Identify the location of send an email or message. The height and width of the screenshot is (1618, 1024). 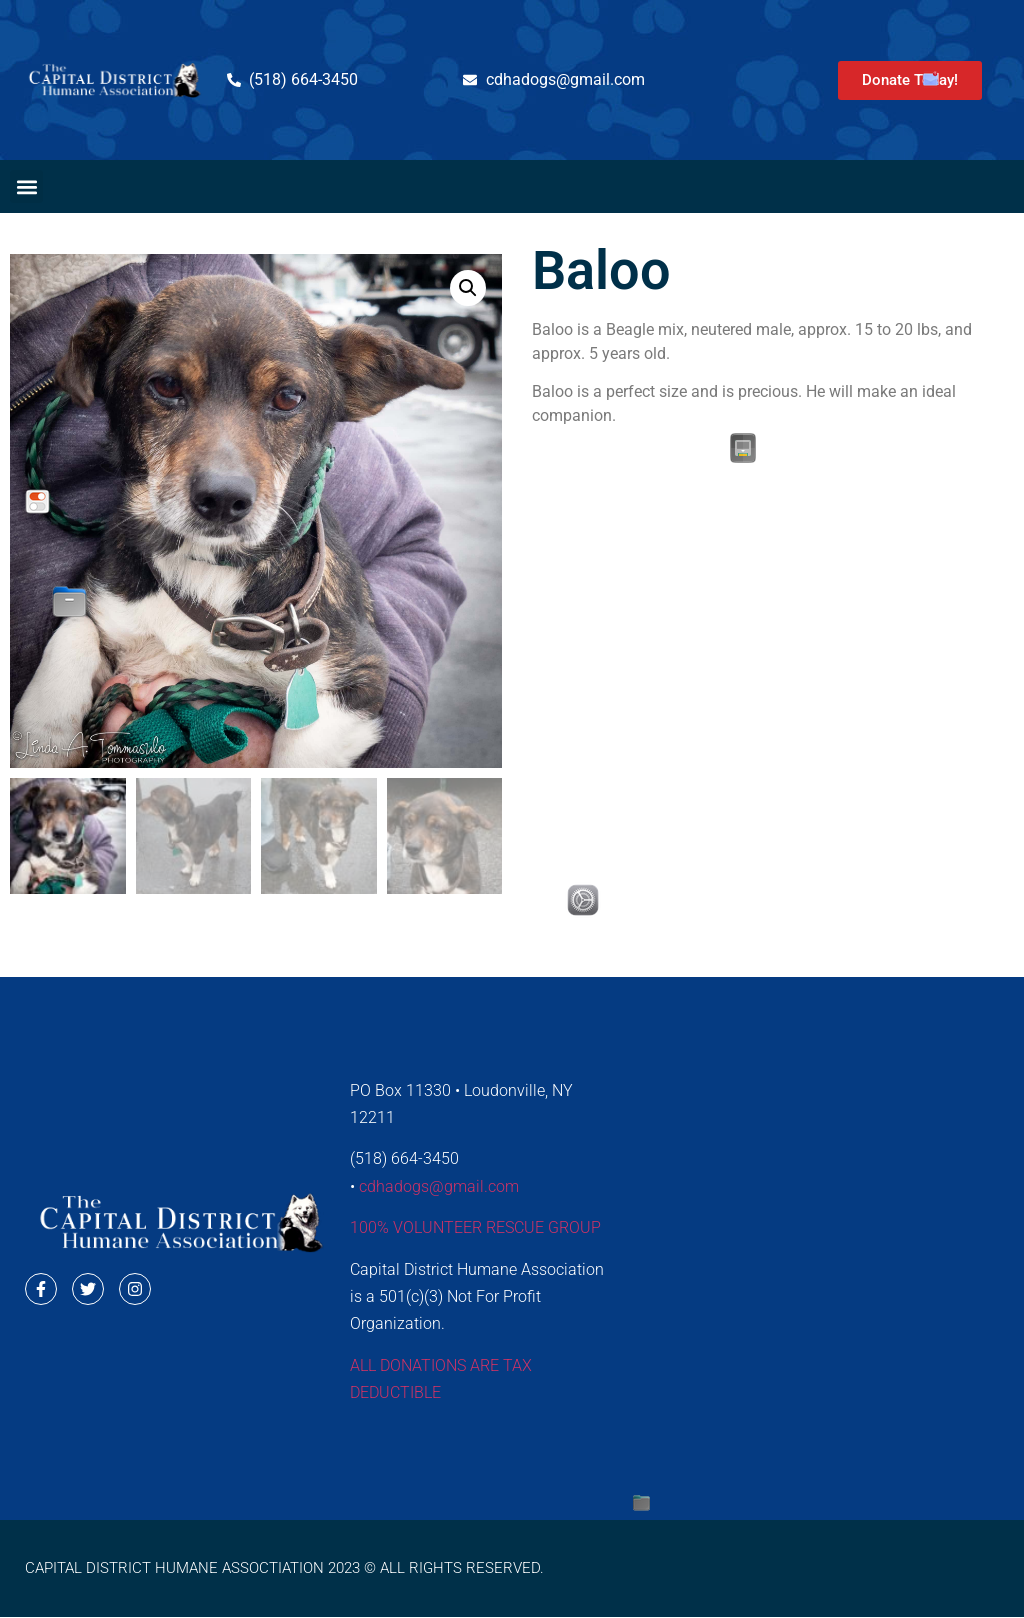
(930, 79).